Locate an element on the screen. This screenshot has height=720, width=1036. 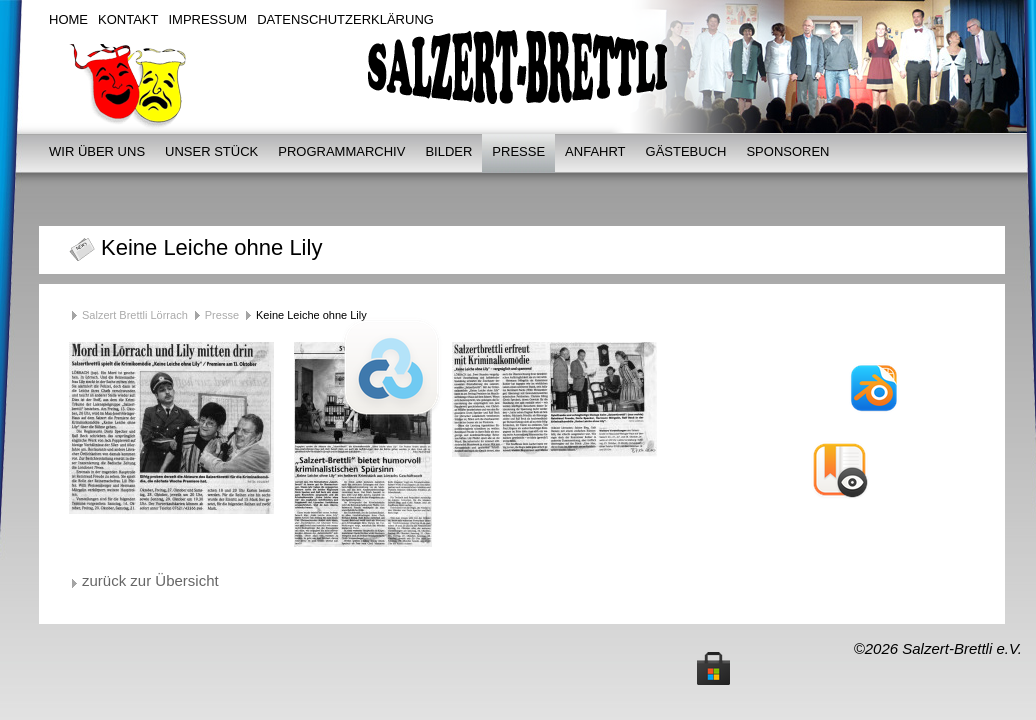
open the Microsoft Store app is located at coordinates (713, 668).